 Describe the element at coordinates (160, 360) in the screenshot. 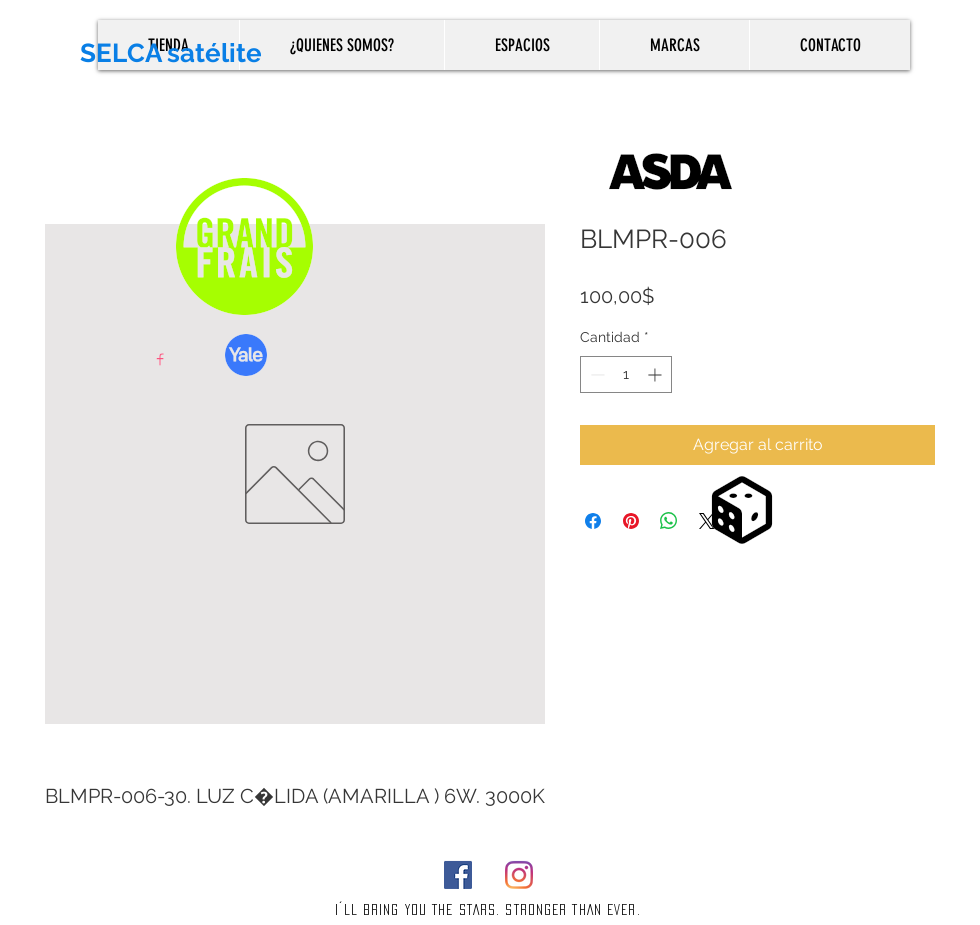

I see `open Facebook app` at that location.